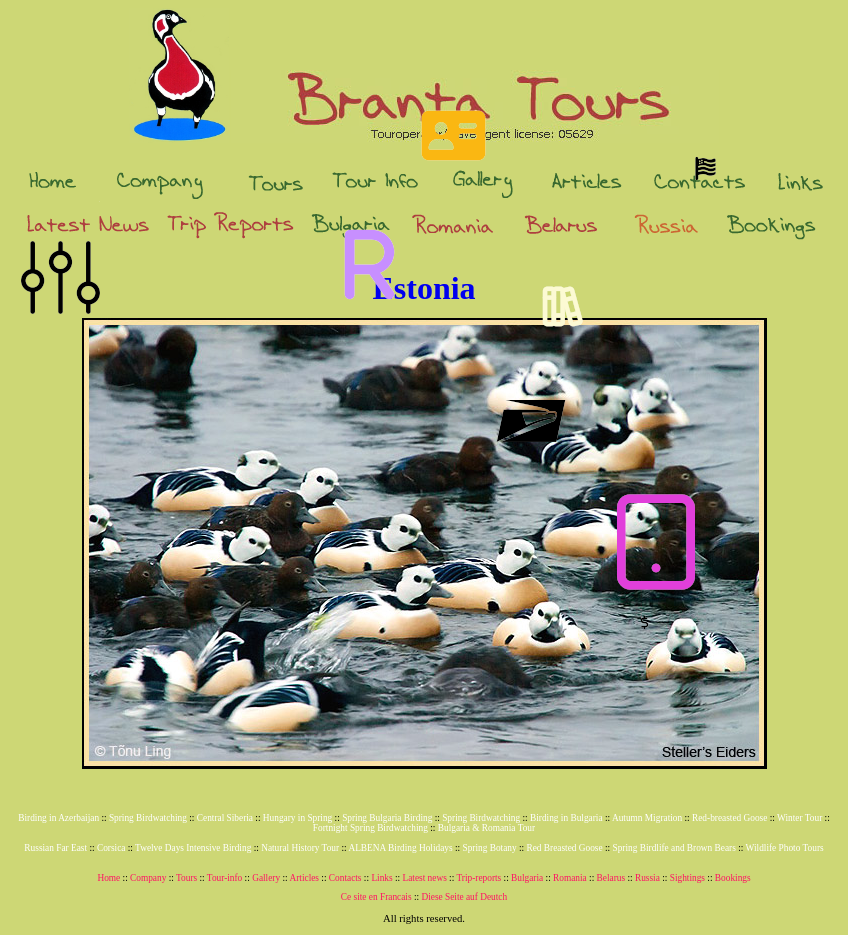  Describe the element at coordinates (453, 135) in the screenshot. I see `view contact card details` at that location.